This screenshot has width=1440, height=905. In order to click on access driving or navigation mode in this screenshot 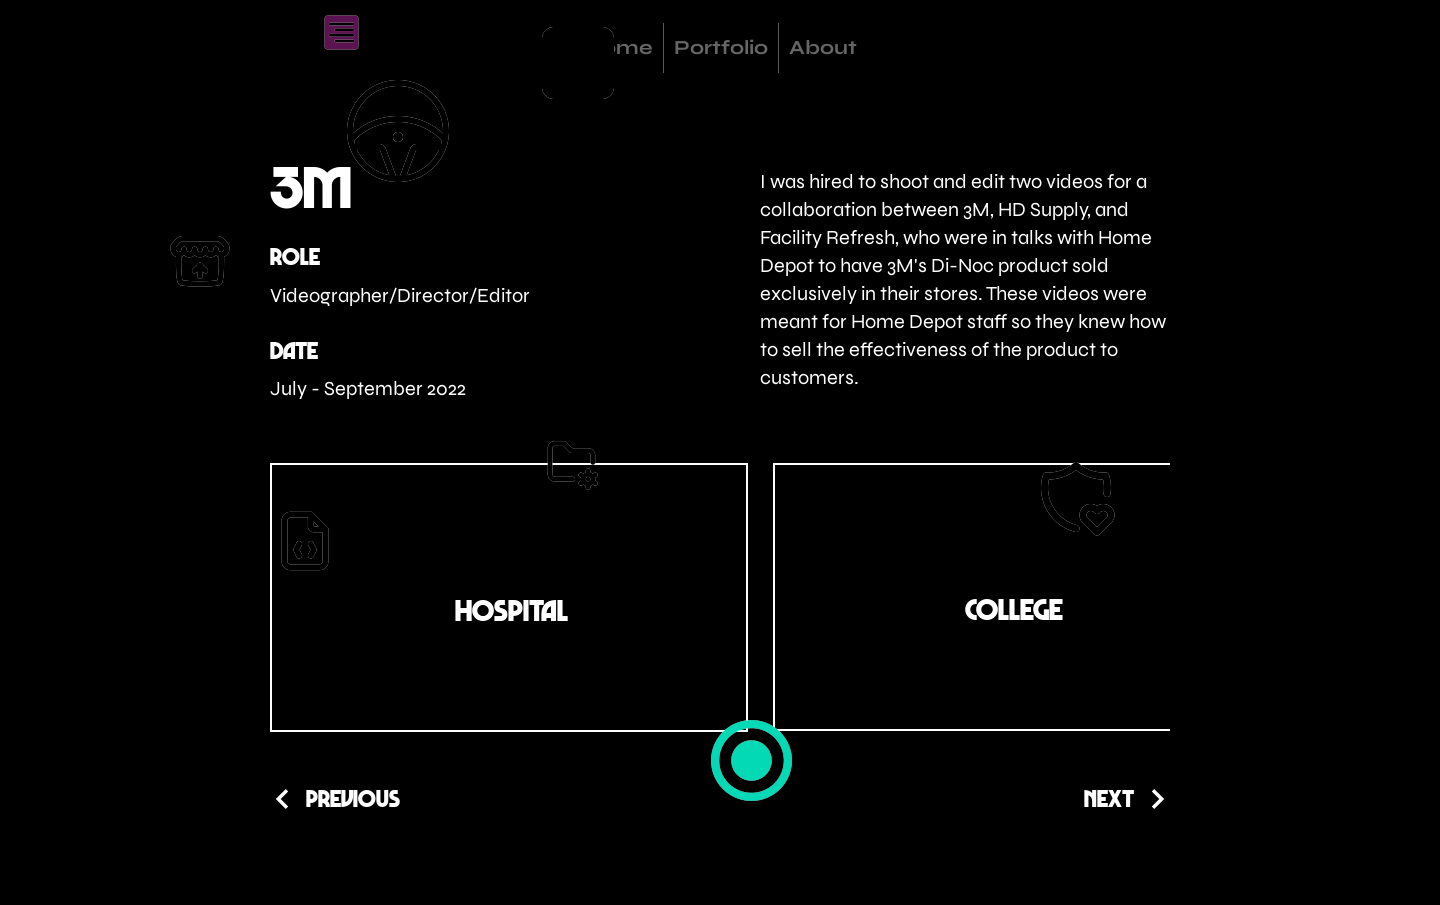, I will do `click(398, 131)`.